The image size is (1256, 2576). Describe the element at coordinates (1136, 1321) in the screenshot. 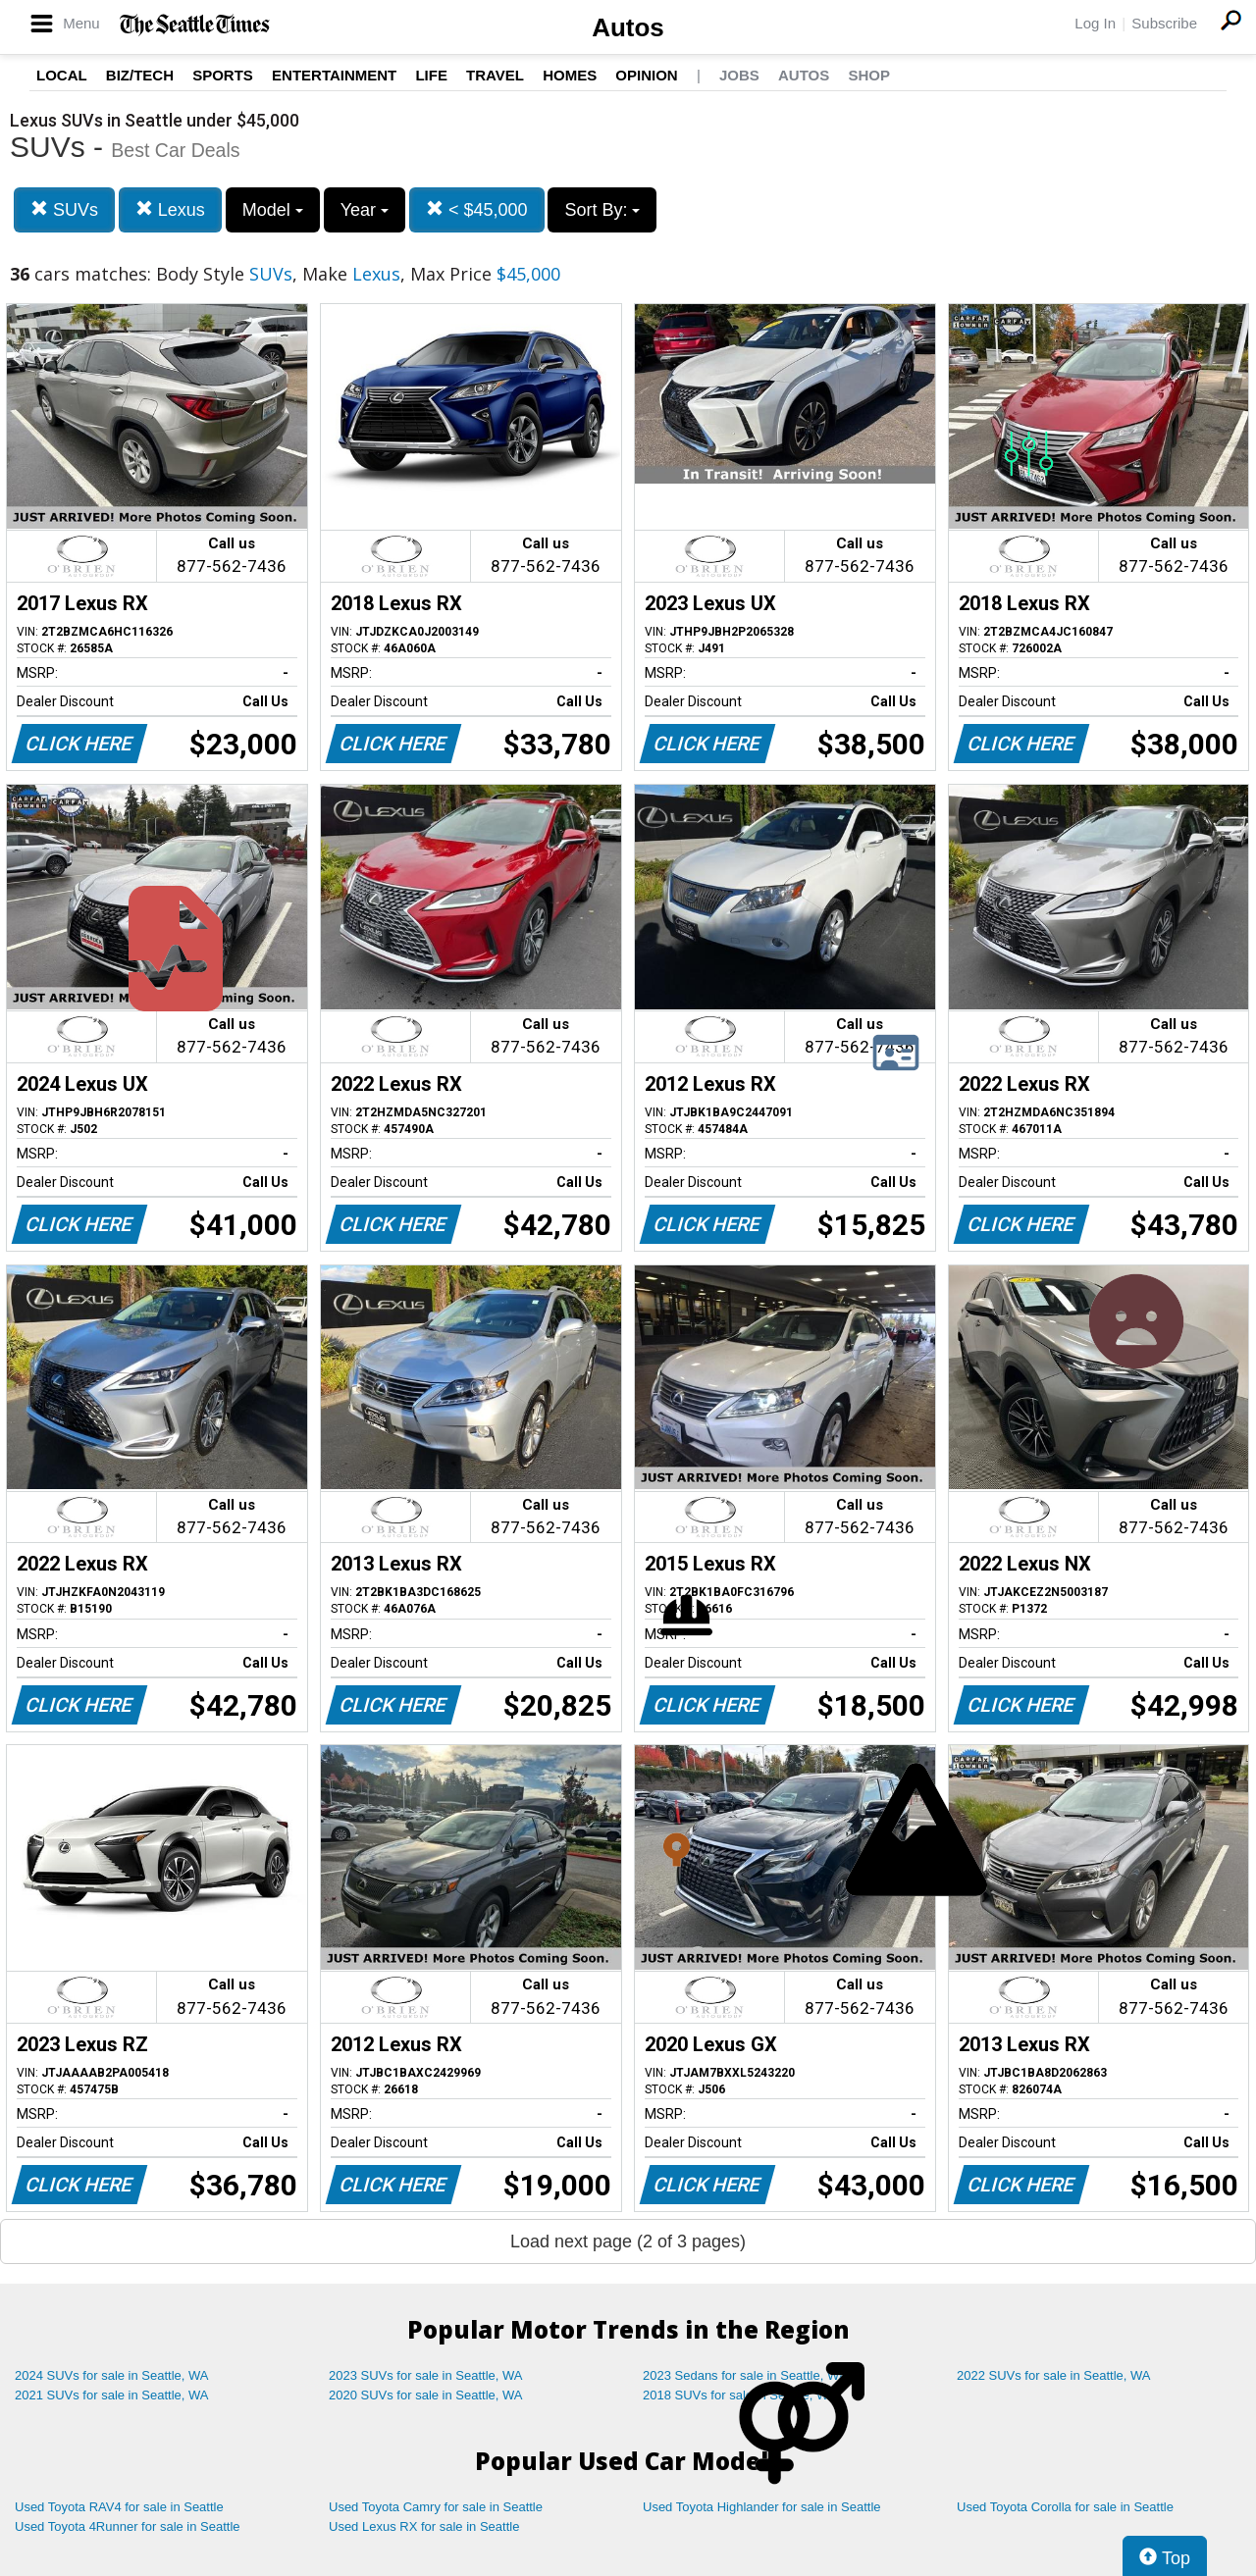

I see `leave negative feedback or reaction` at that location.